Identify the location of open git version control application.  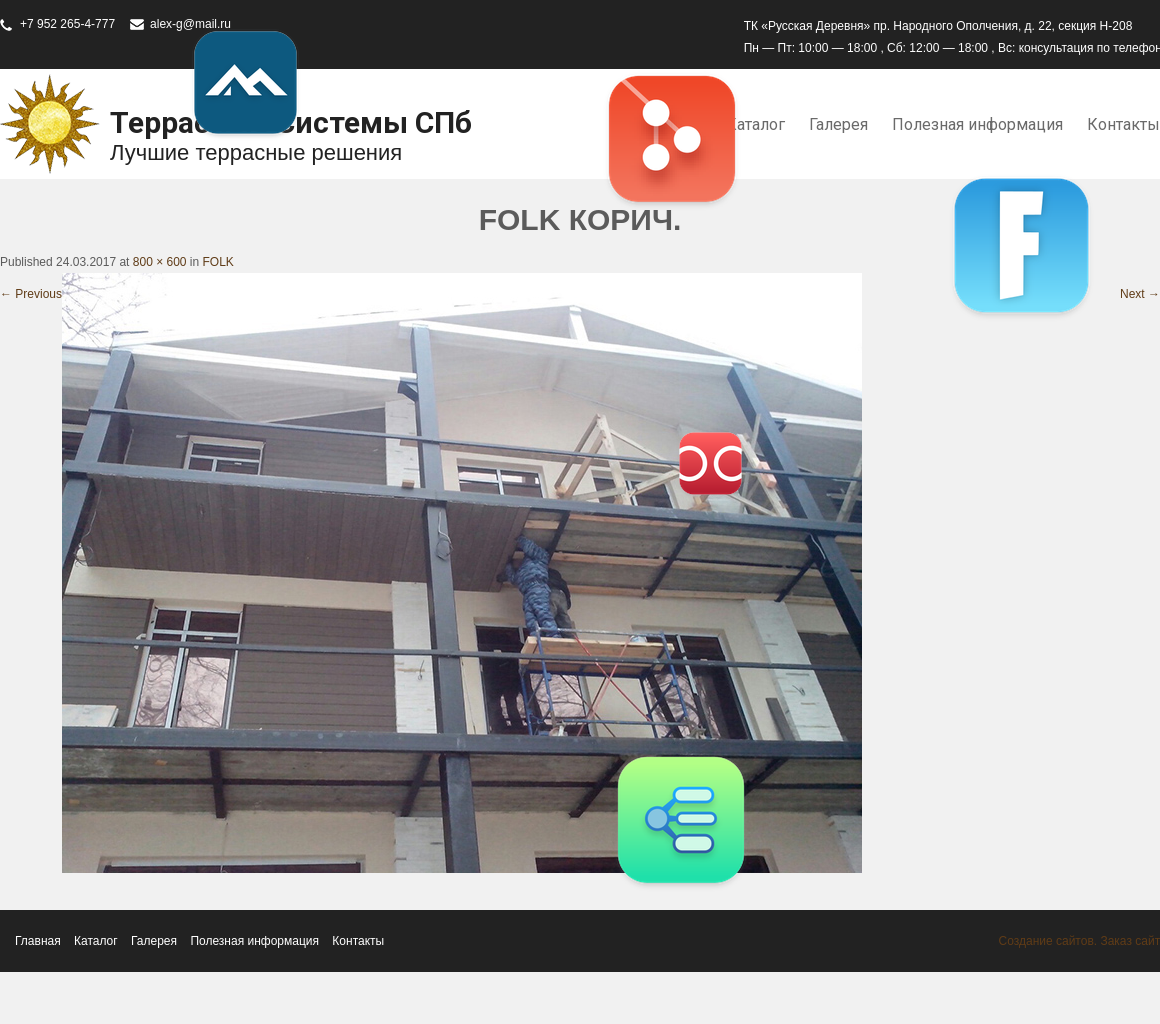
(672, 139).